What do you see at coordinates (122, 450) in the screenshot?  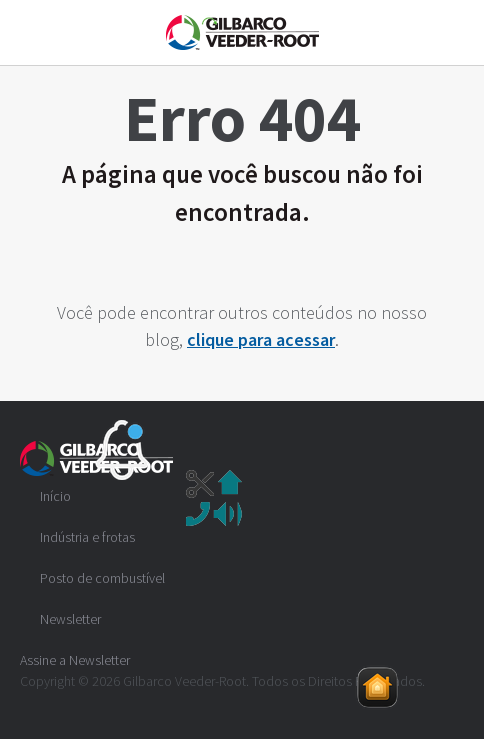 I see `indicates new notifications available` at bounding box center [122, 450].